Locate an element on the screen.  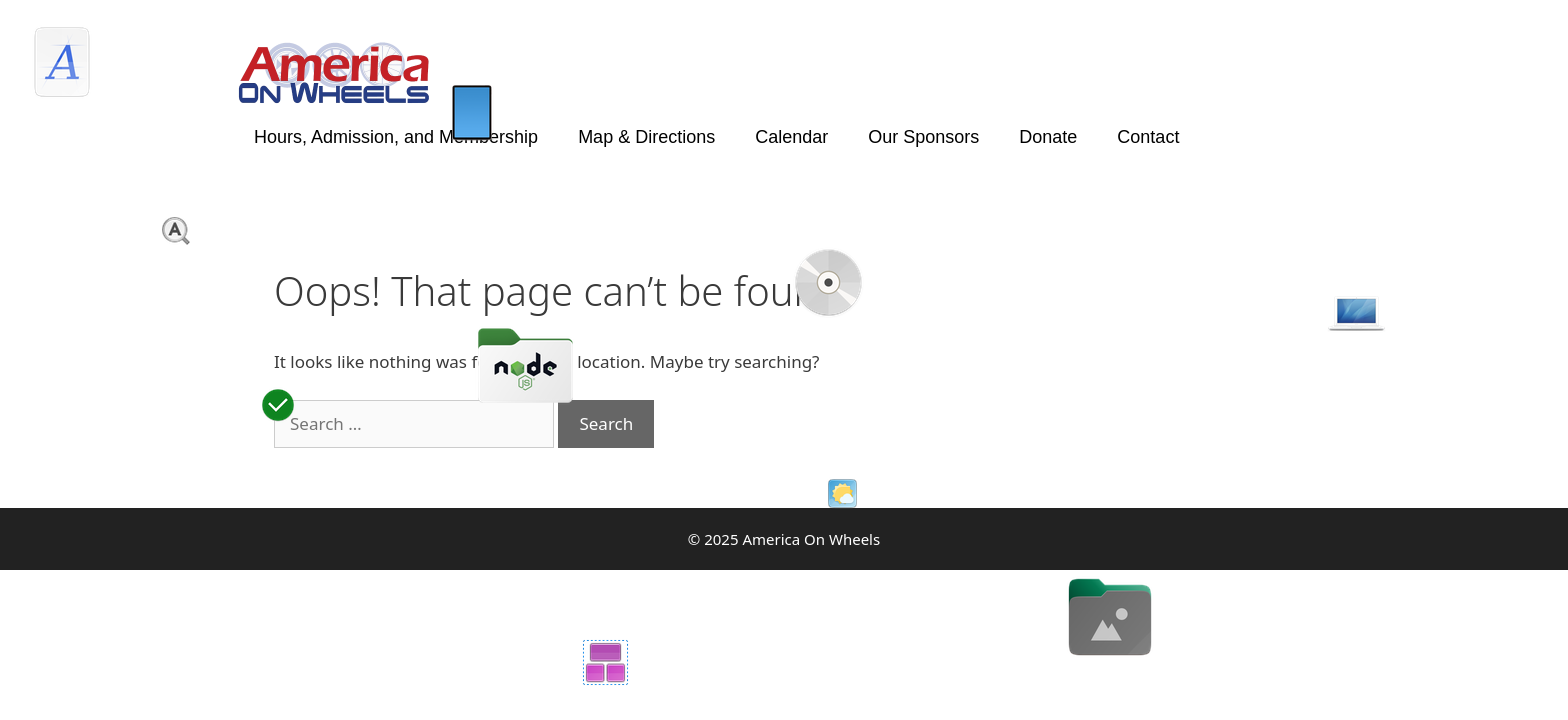
open node.js project folder is located at coordinates (525, 368).